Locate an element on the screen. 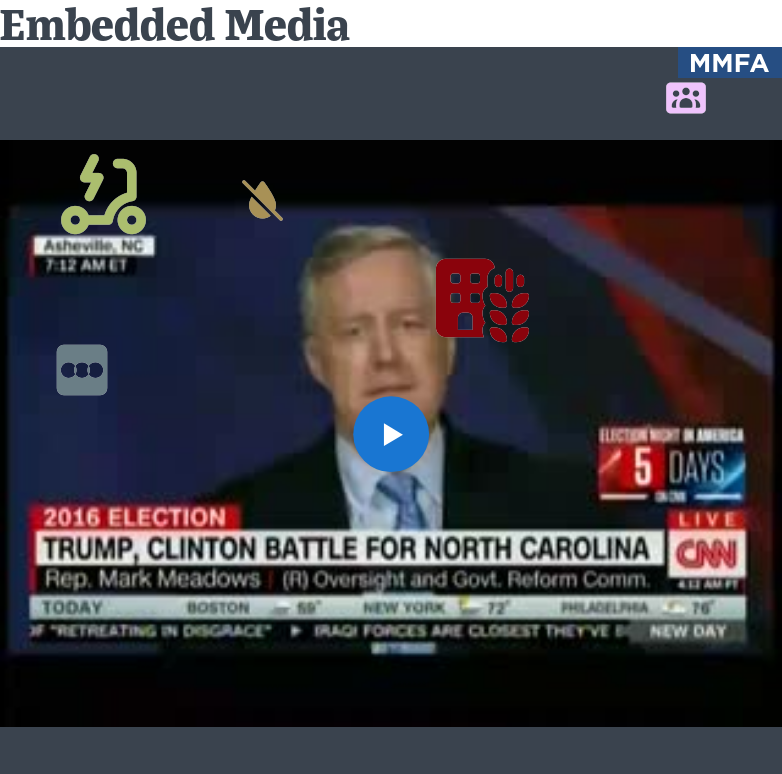 Image resolution: width=782 pixels, height=774 pixels. view team or group members is located at coordinates (686, 98).